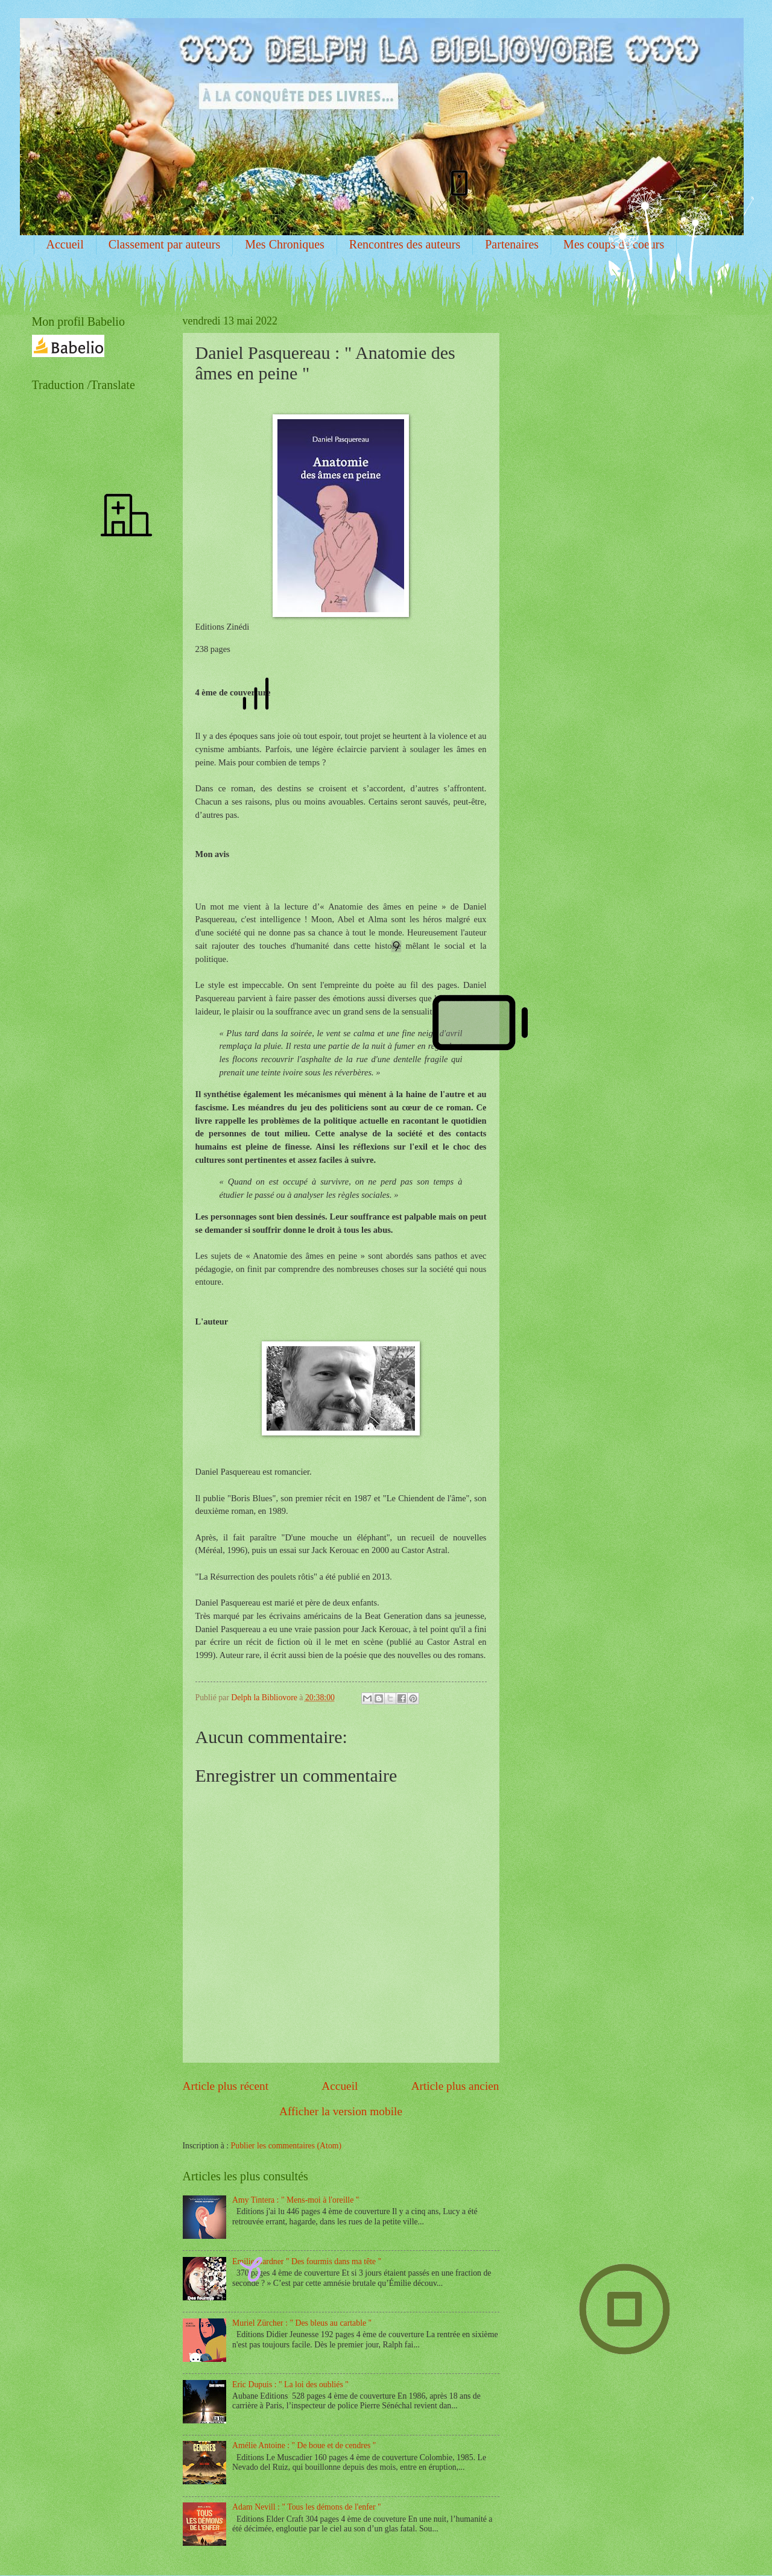 The image size is (772, 2576). What do you see at coordinates (478, 1022) in the screenshot?
I see `indicates battery is empty or depleted` at bounding box center [478, 1022].